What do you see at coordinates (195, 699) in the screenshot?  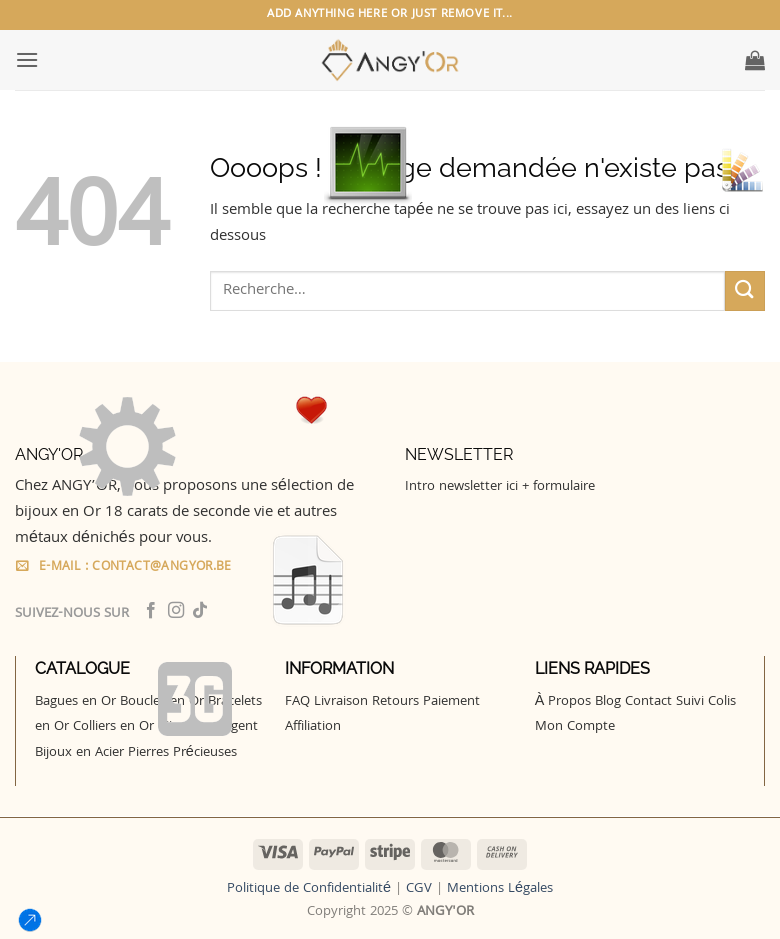 I see `indicates 3G cellular network connection` at bounding box center [195, 699].